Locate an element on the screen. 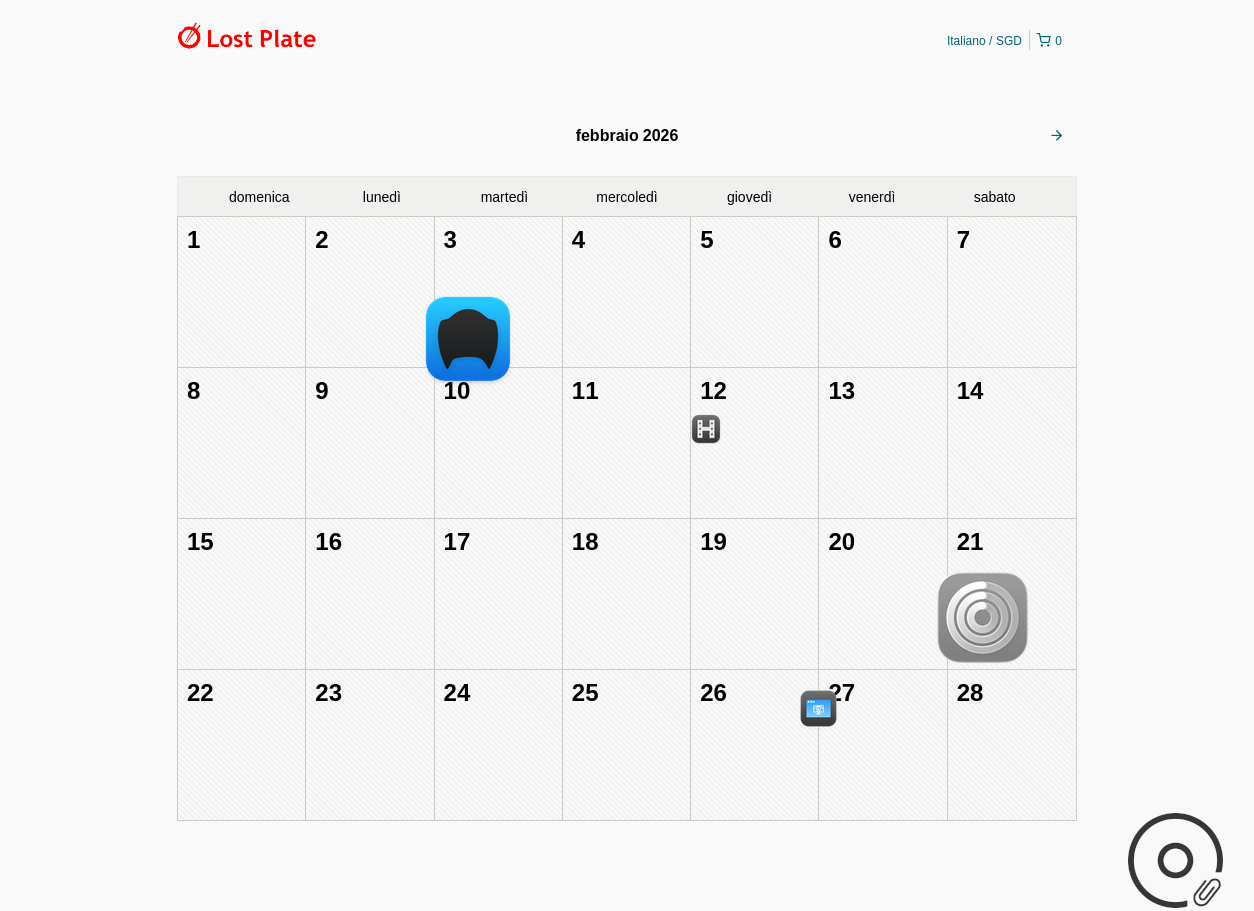 The height and width of the screenshot is (911, 1254). open the Fitness app is located at coordinates (982, 617).